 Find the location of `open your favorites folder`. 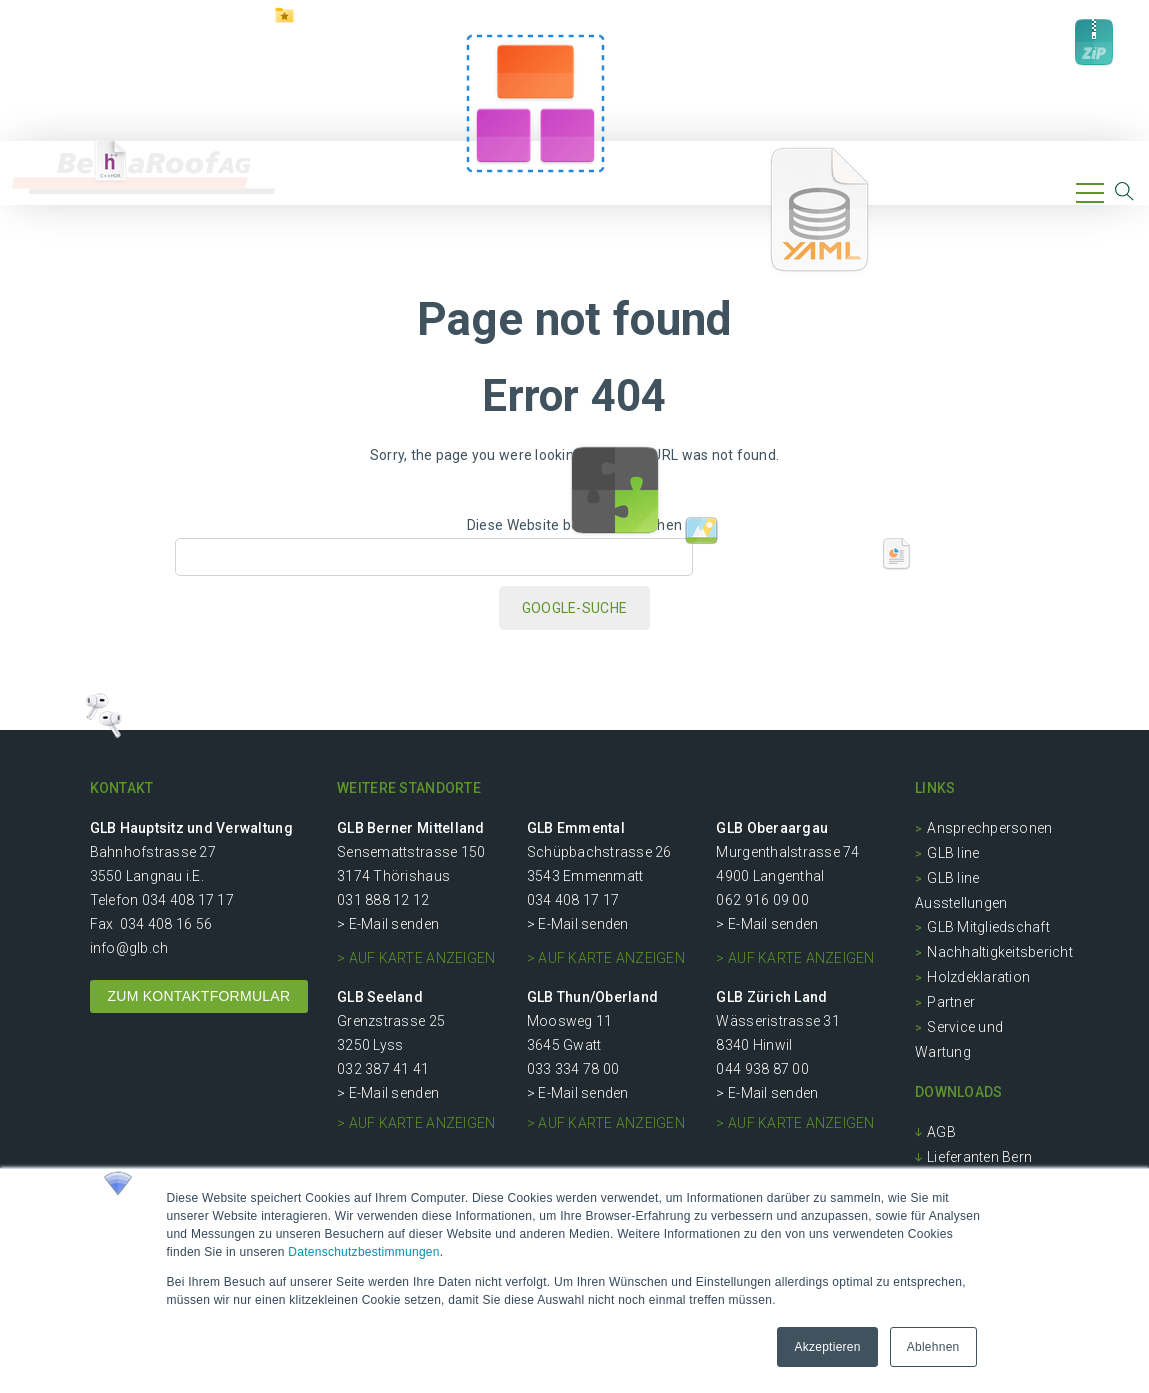

open your favorites folder is located at coordinates (284, 15).